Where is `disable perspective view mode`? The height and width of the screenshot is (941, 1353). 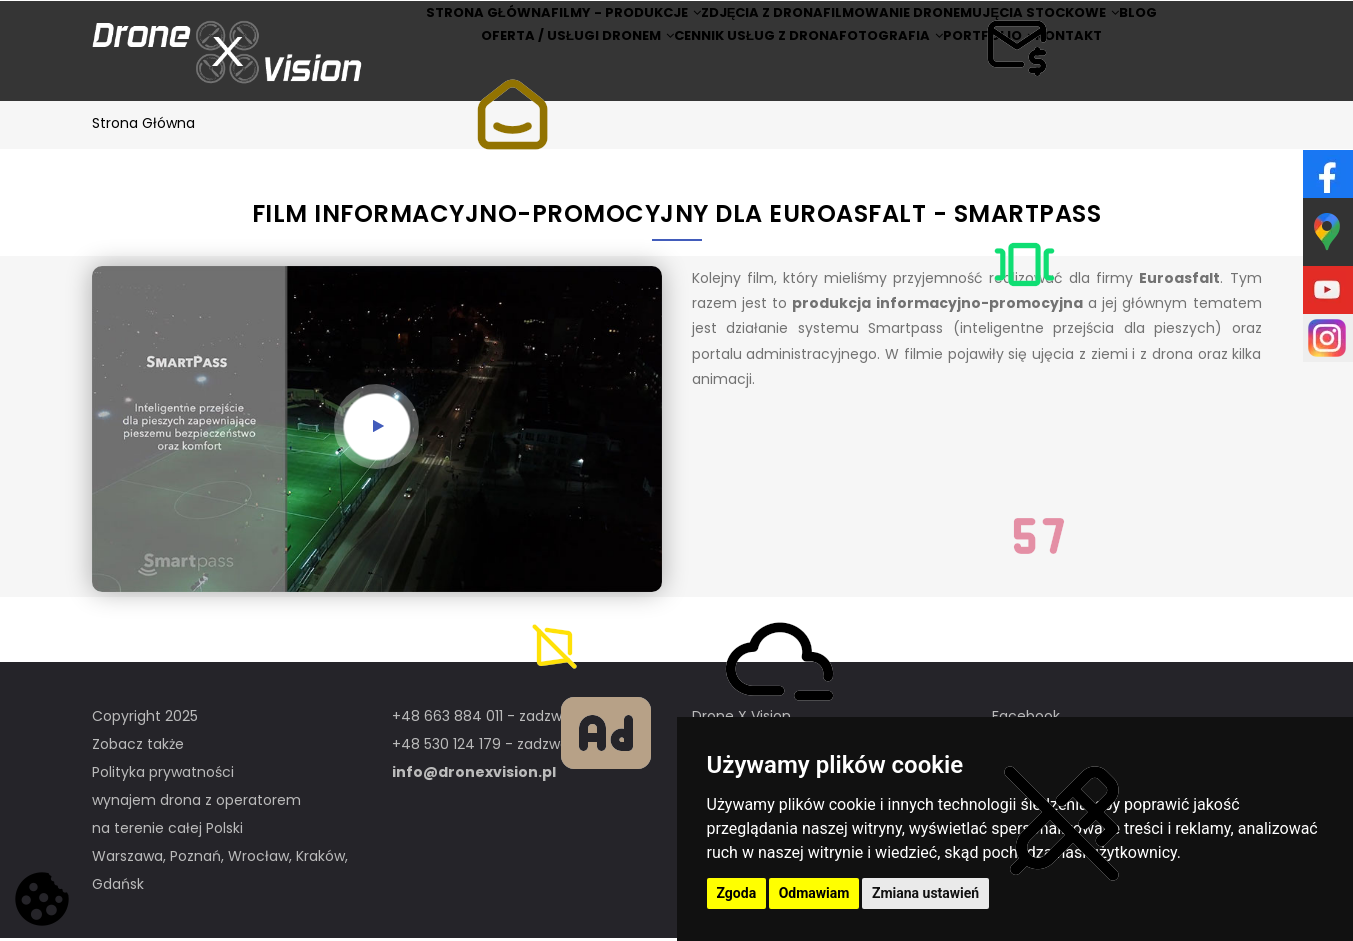
disable perspective view mode is located at coordinates (554, 646).